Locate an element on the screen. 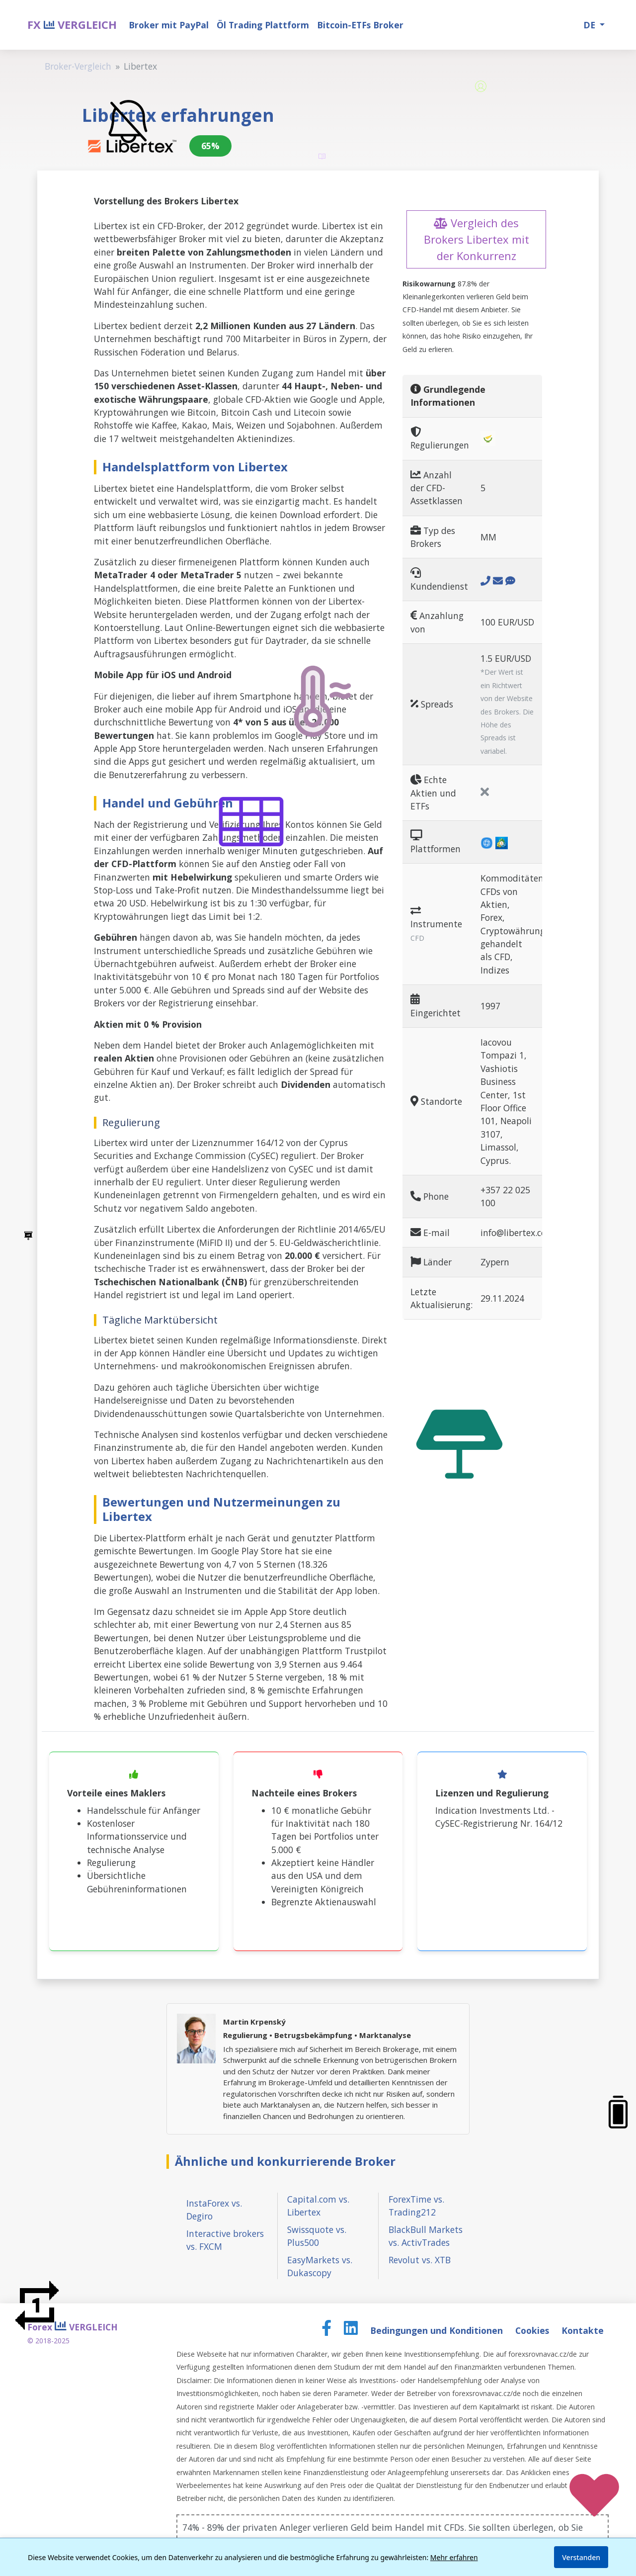 This screenshot has height=2576, width=636. add item to favorites is located at coordinates (594, 2493).